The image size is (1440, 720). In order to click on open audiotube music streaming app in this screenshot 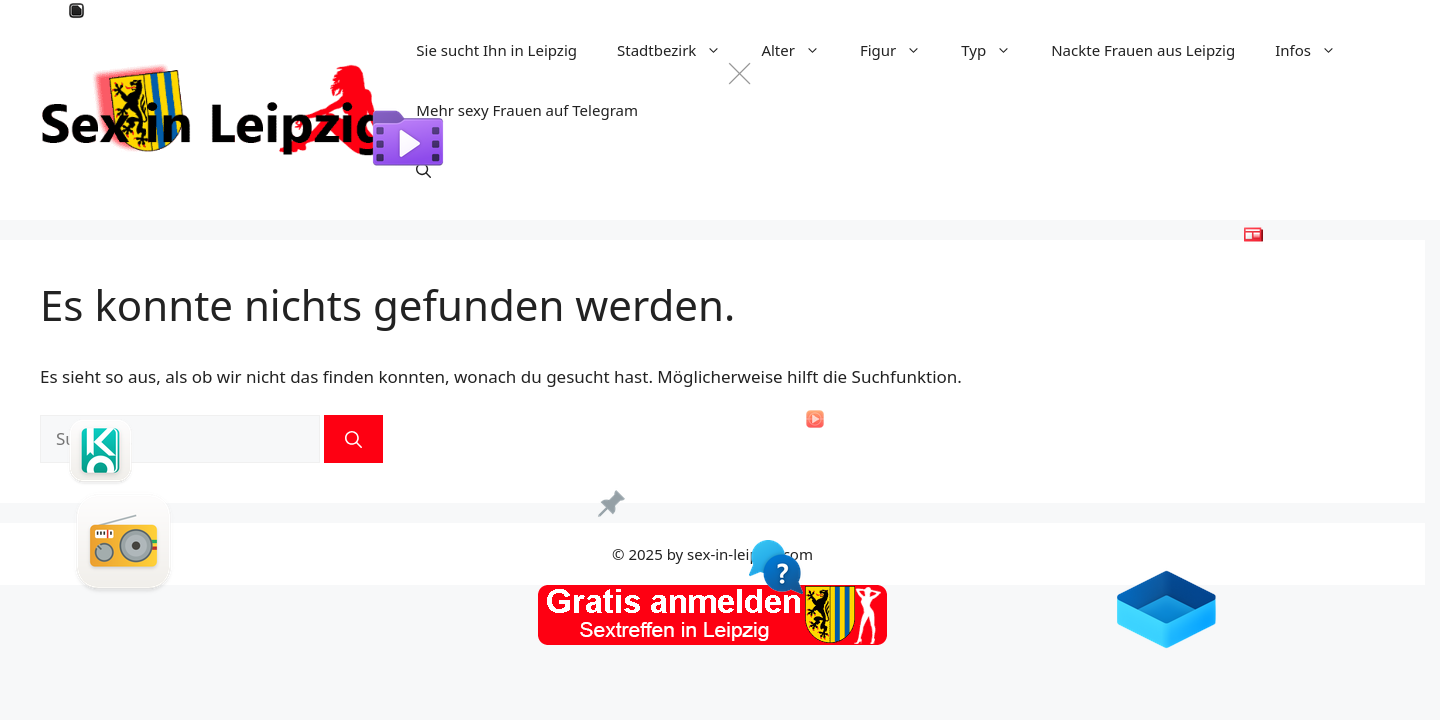, I will do `click(815, 419)`.